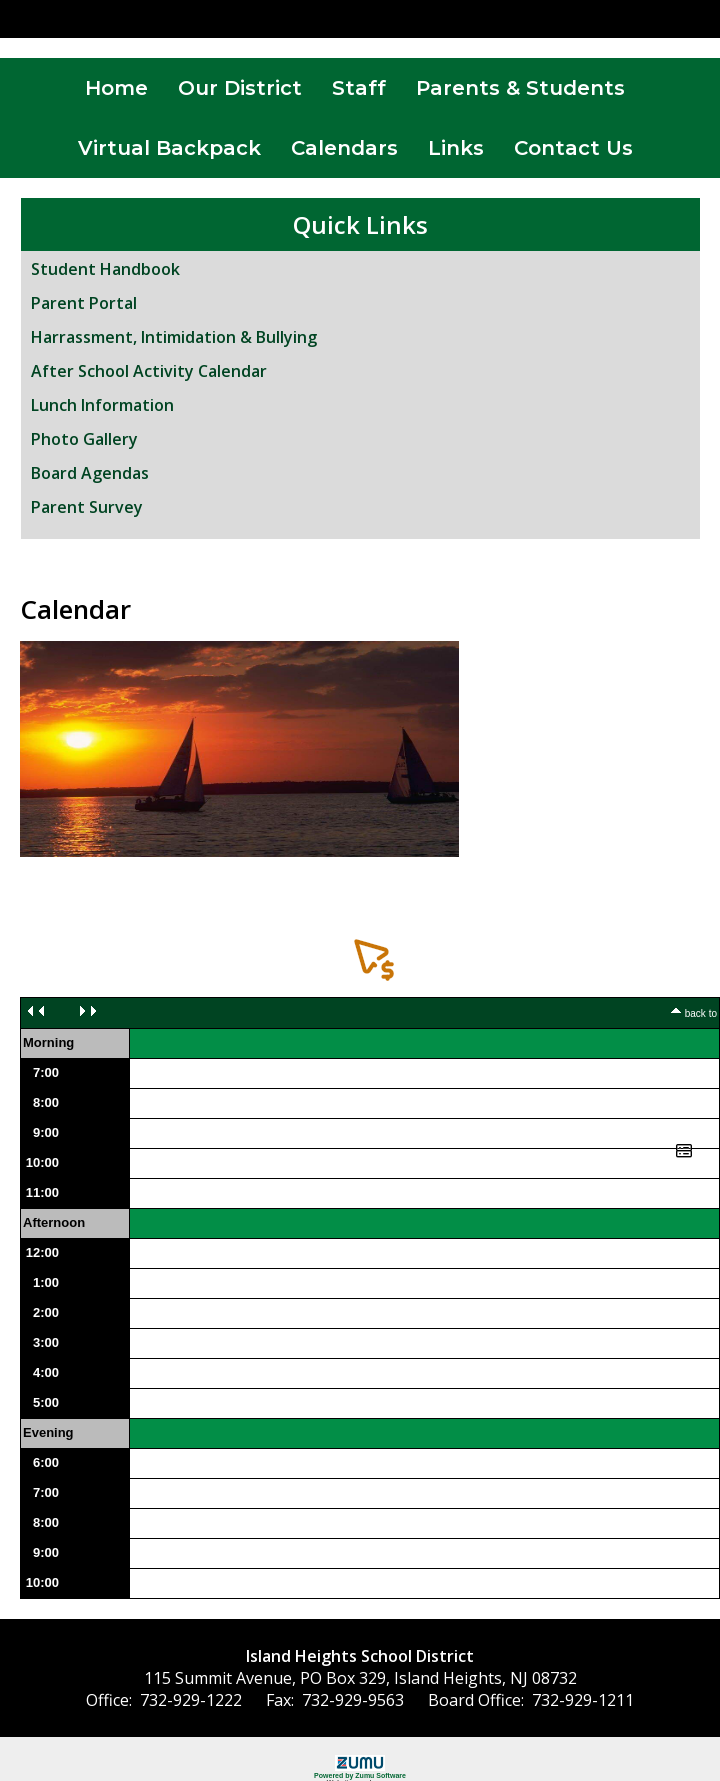 The image size is (720, 1781). What do you see at coordinates (373, 958) in the screenshot?
I see `pay-per-click advertising or cost tracking` at bounding box center [373, 958].